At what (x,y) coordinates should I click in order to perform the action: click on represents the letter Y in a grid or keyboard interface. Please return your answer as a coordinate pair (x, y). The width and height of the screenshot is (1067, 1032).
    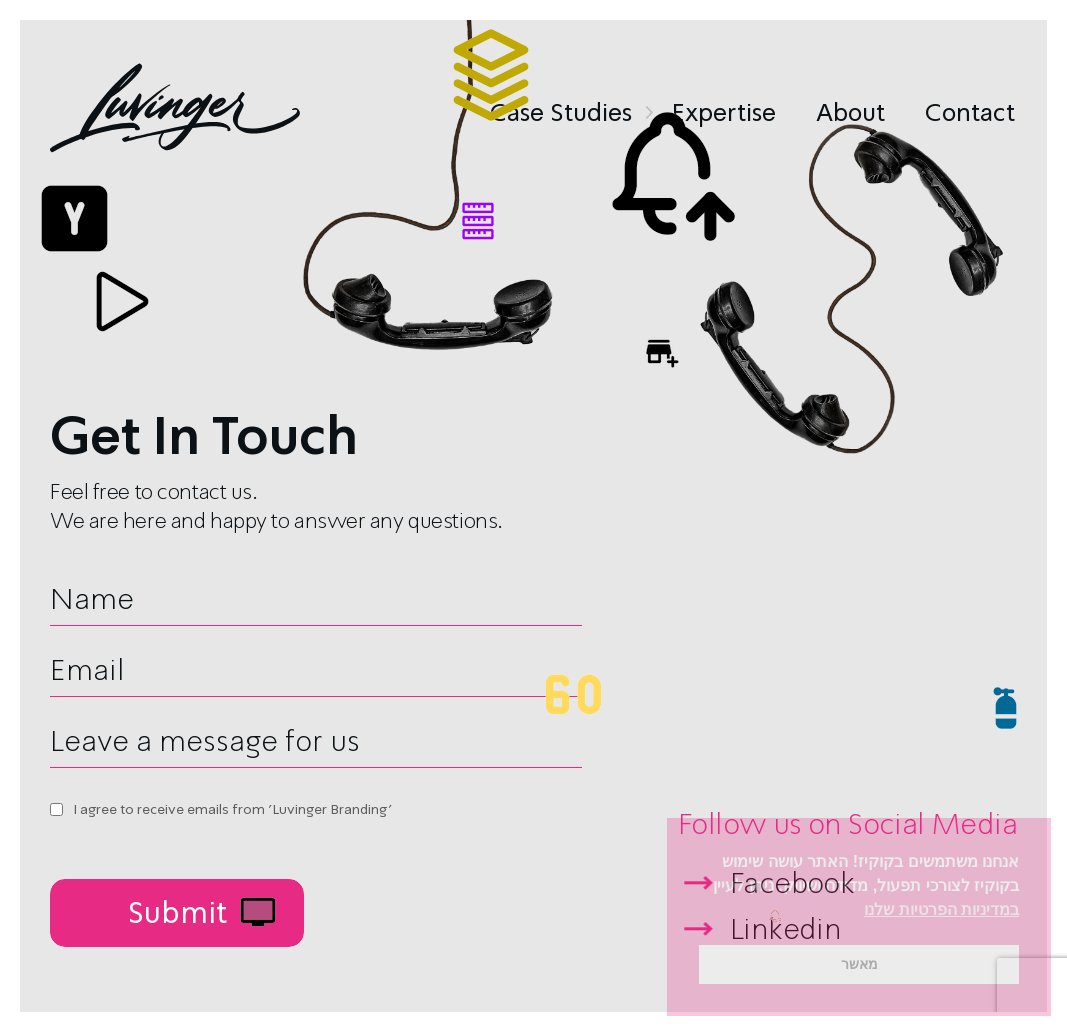
    Looking at the image, I should click on (74, 218).